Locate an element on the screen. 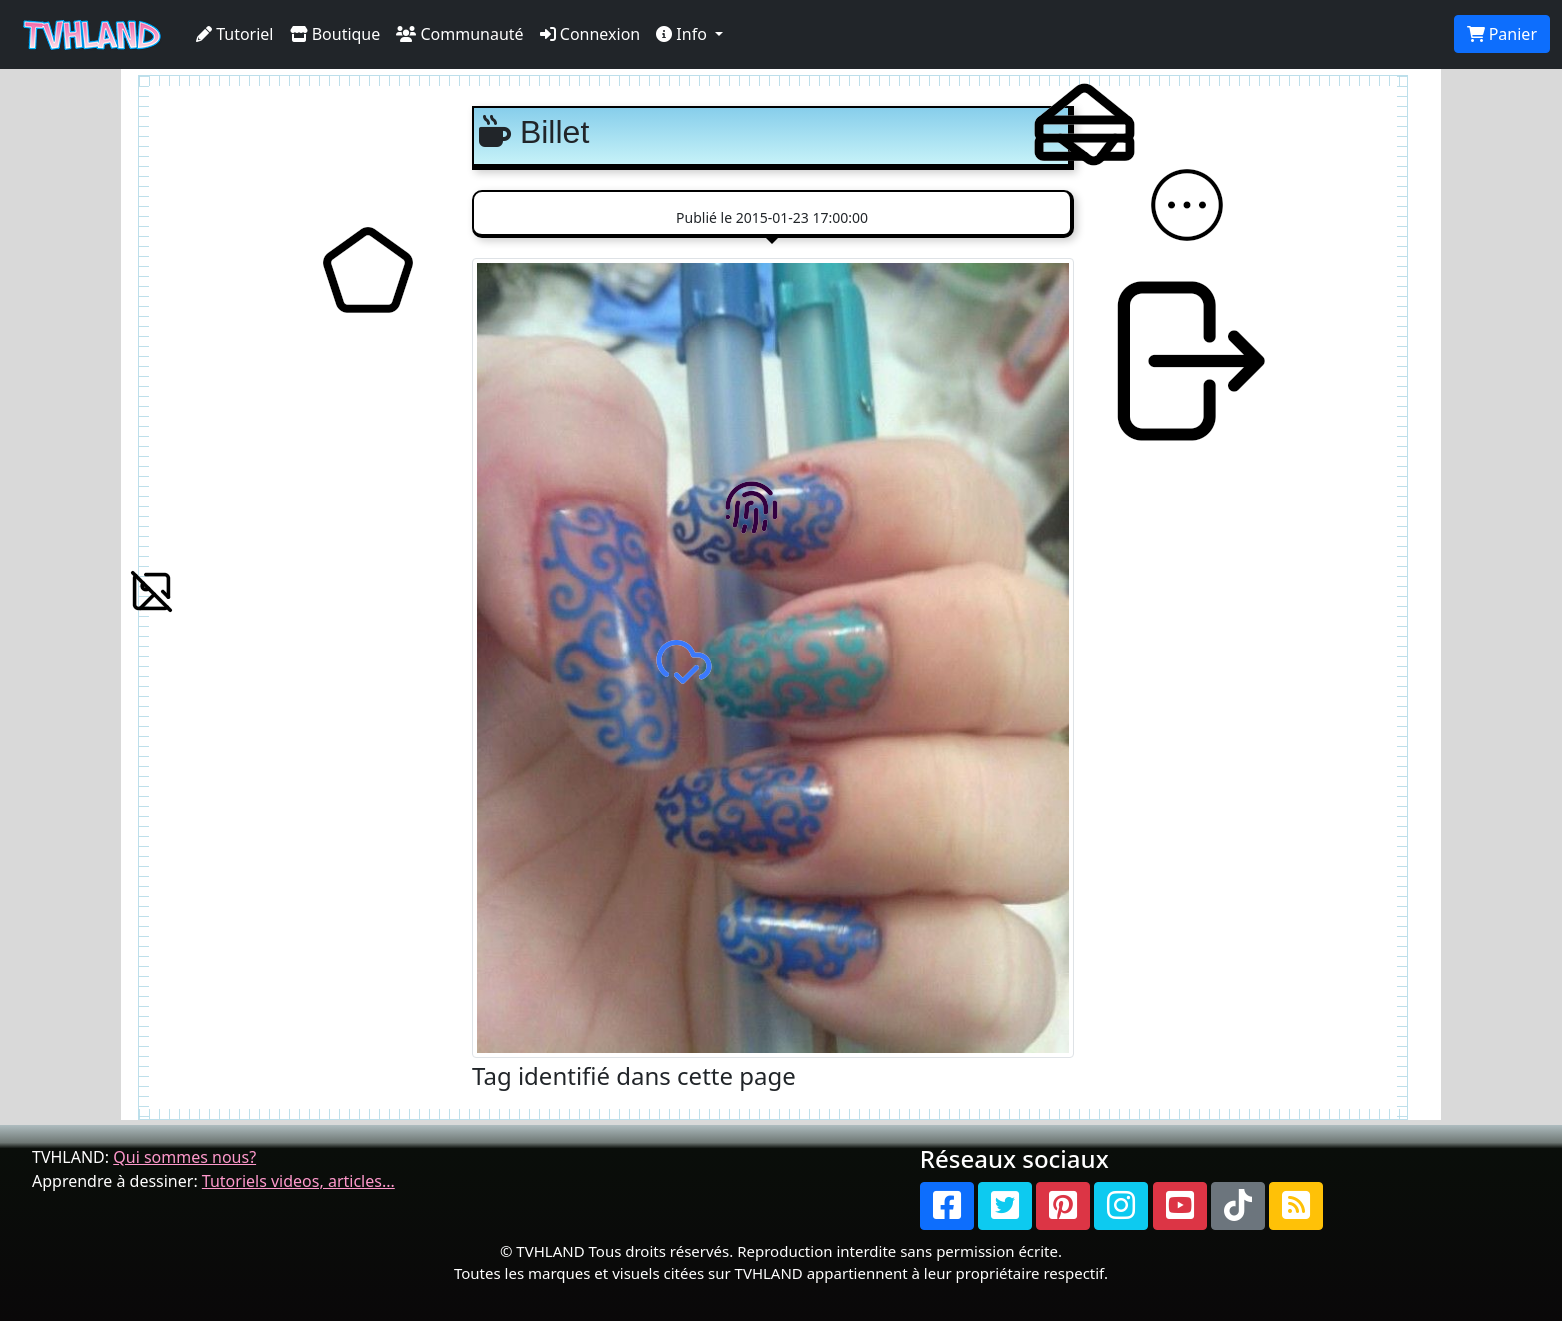  enable fingerprint authentication is located at coordinates (751, 507).